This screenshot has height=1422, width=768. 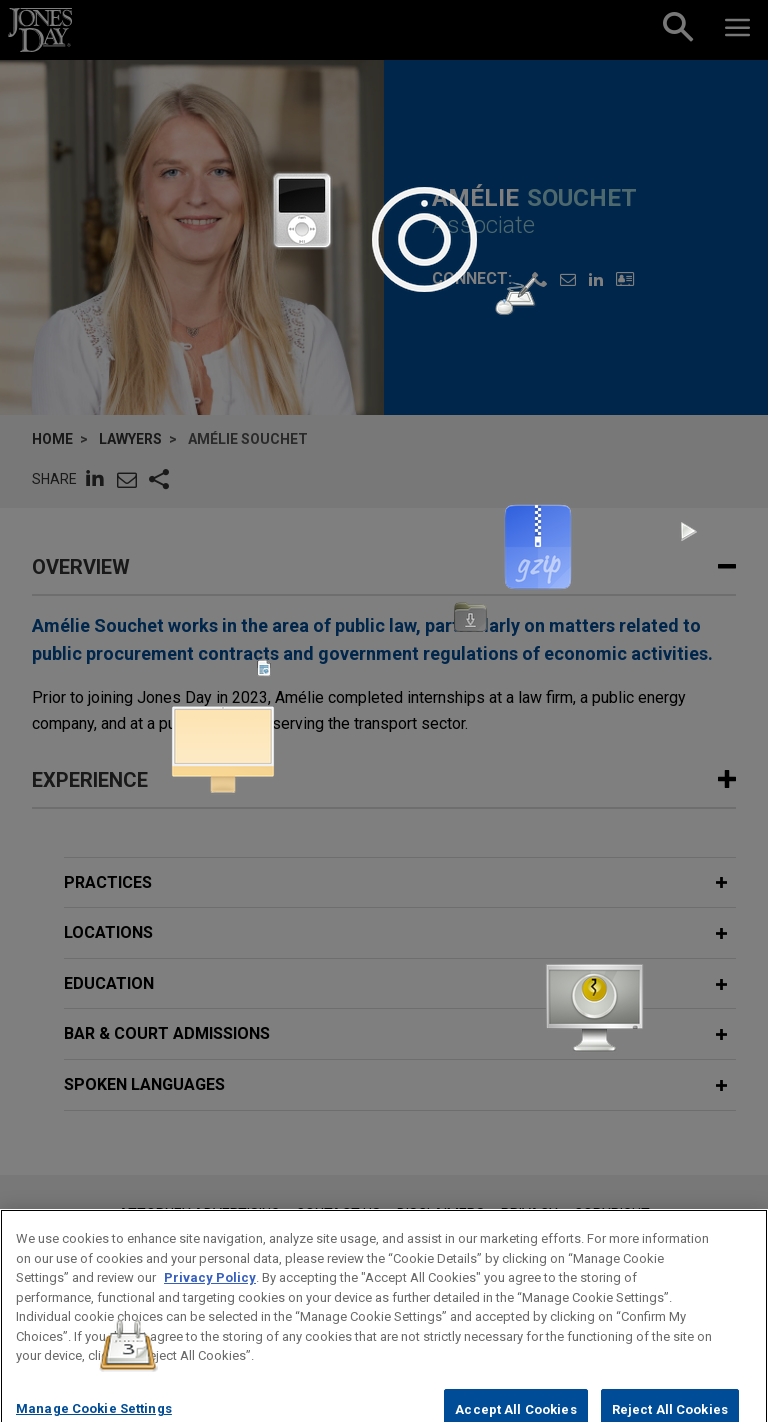 I want to click on start media playback, so click(x=688, y=531).